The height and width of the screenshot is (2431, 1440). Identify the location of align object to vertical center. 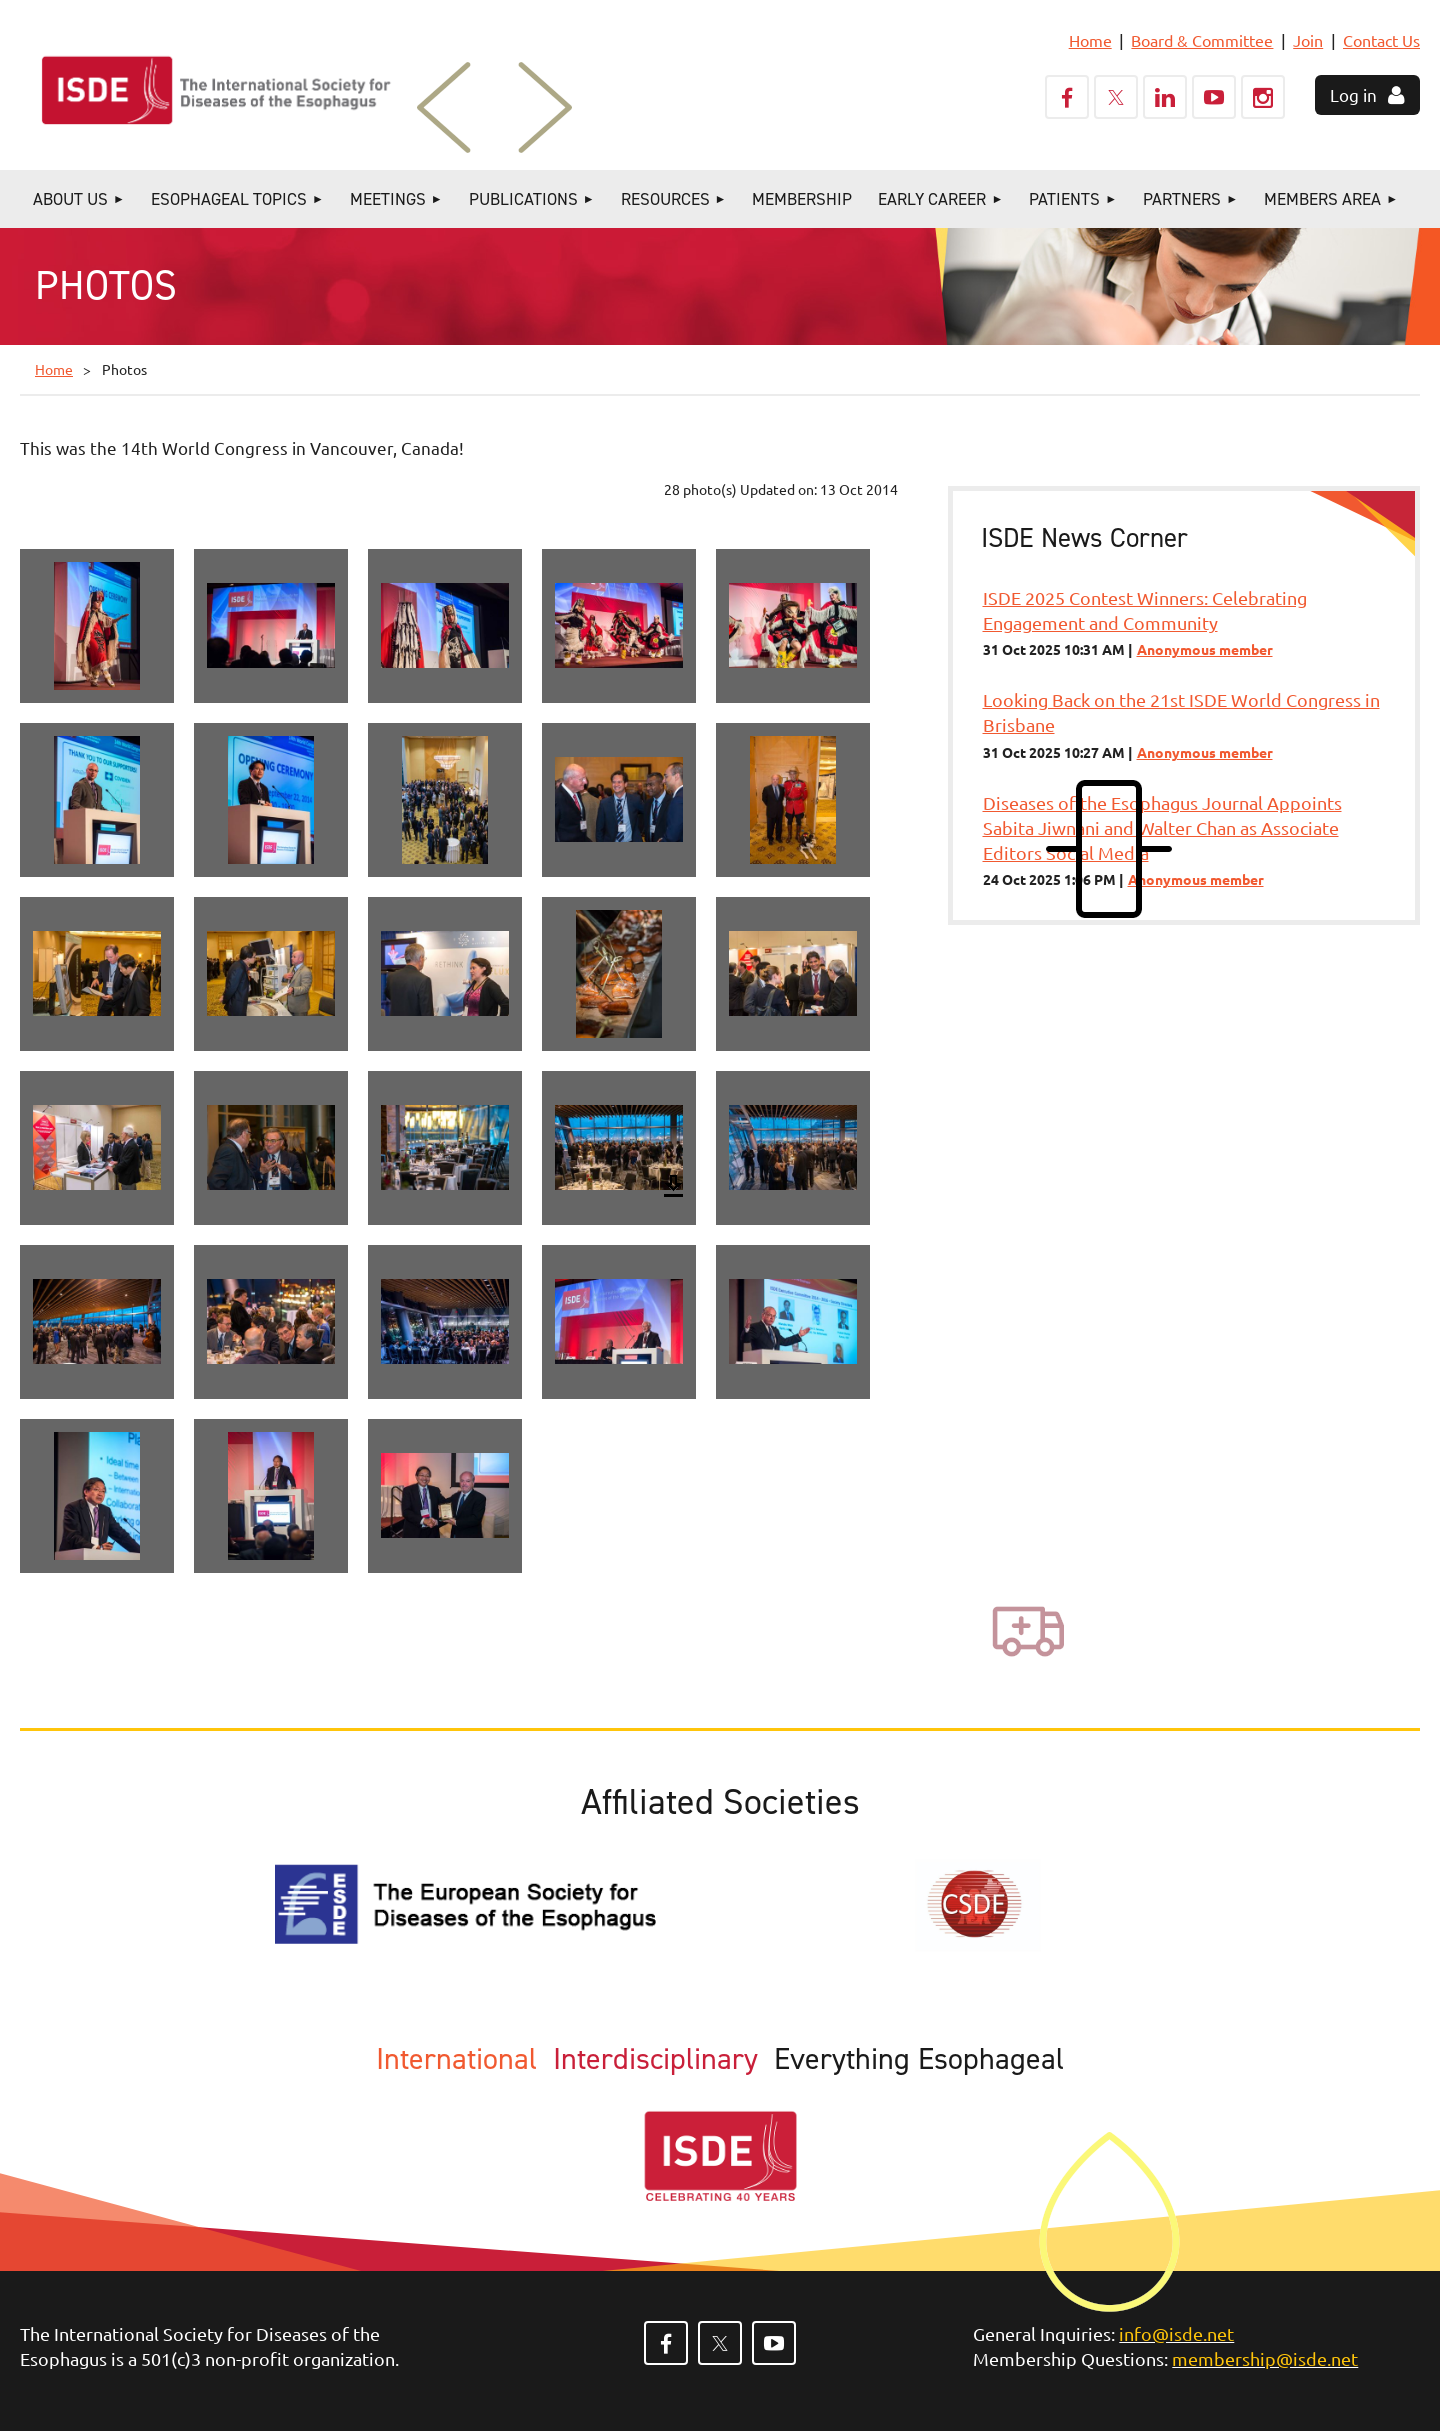
(1109, 849).